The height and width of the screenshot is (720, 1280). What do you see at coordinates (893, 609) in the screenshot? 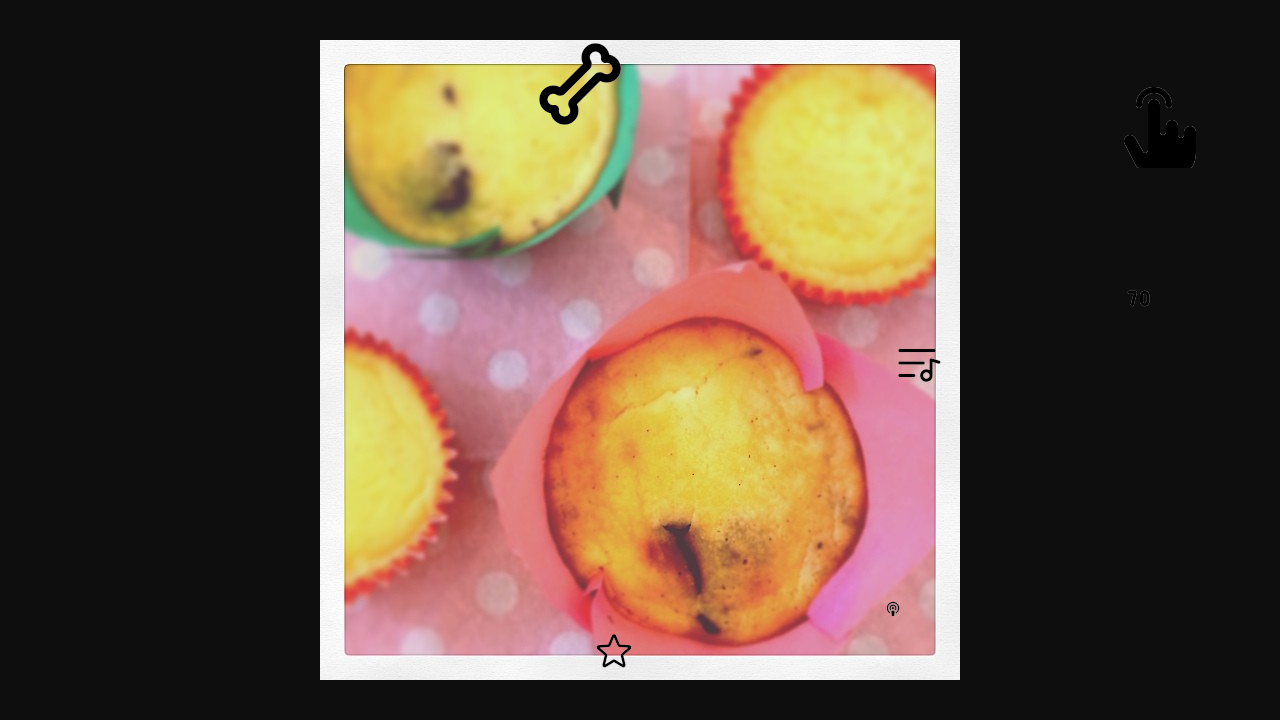
I see `access podcast library` at bounding box center [893, 609].